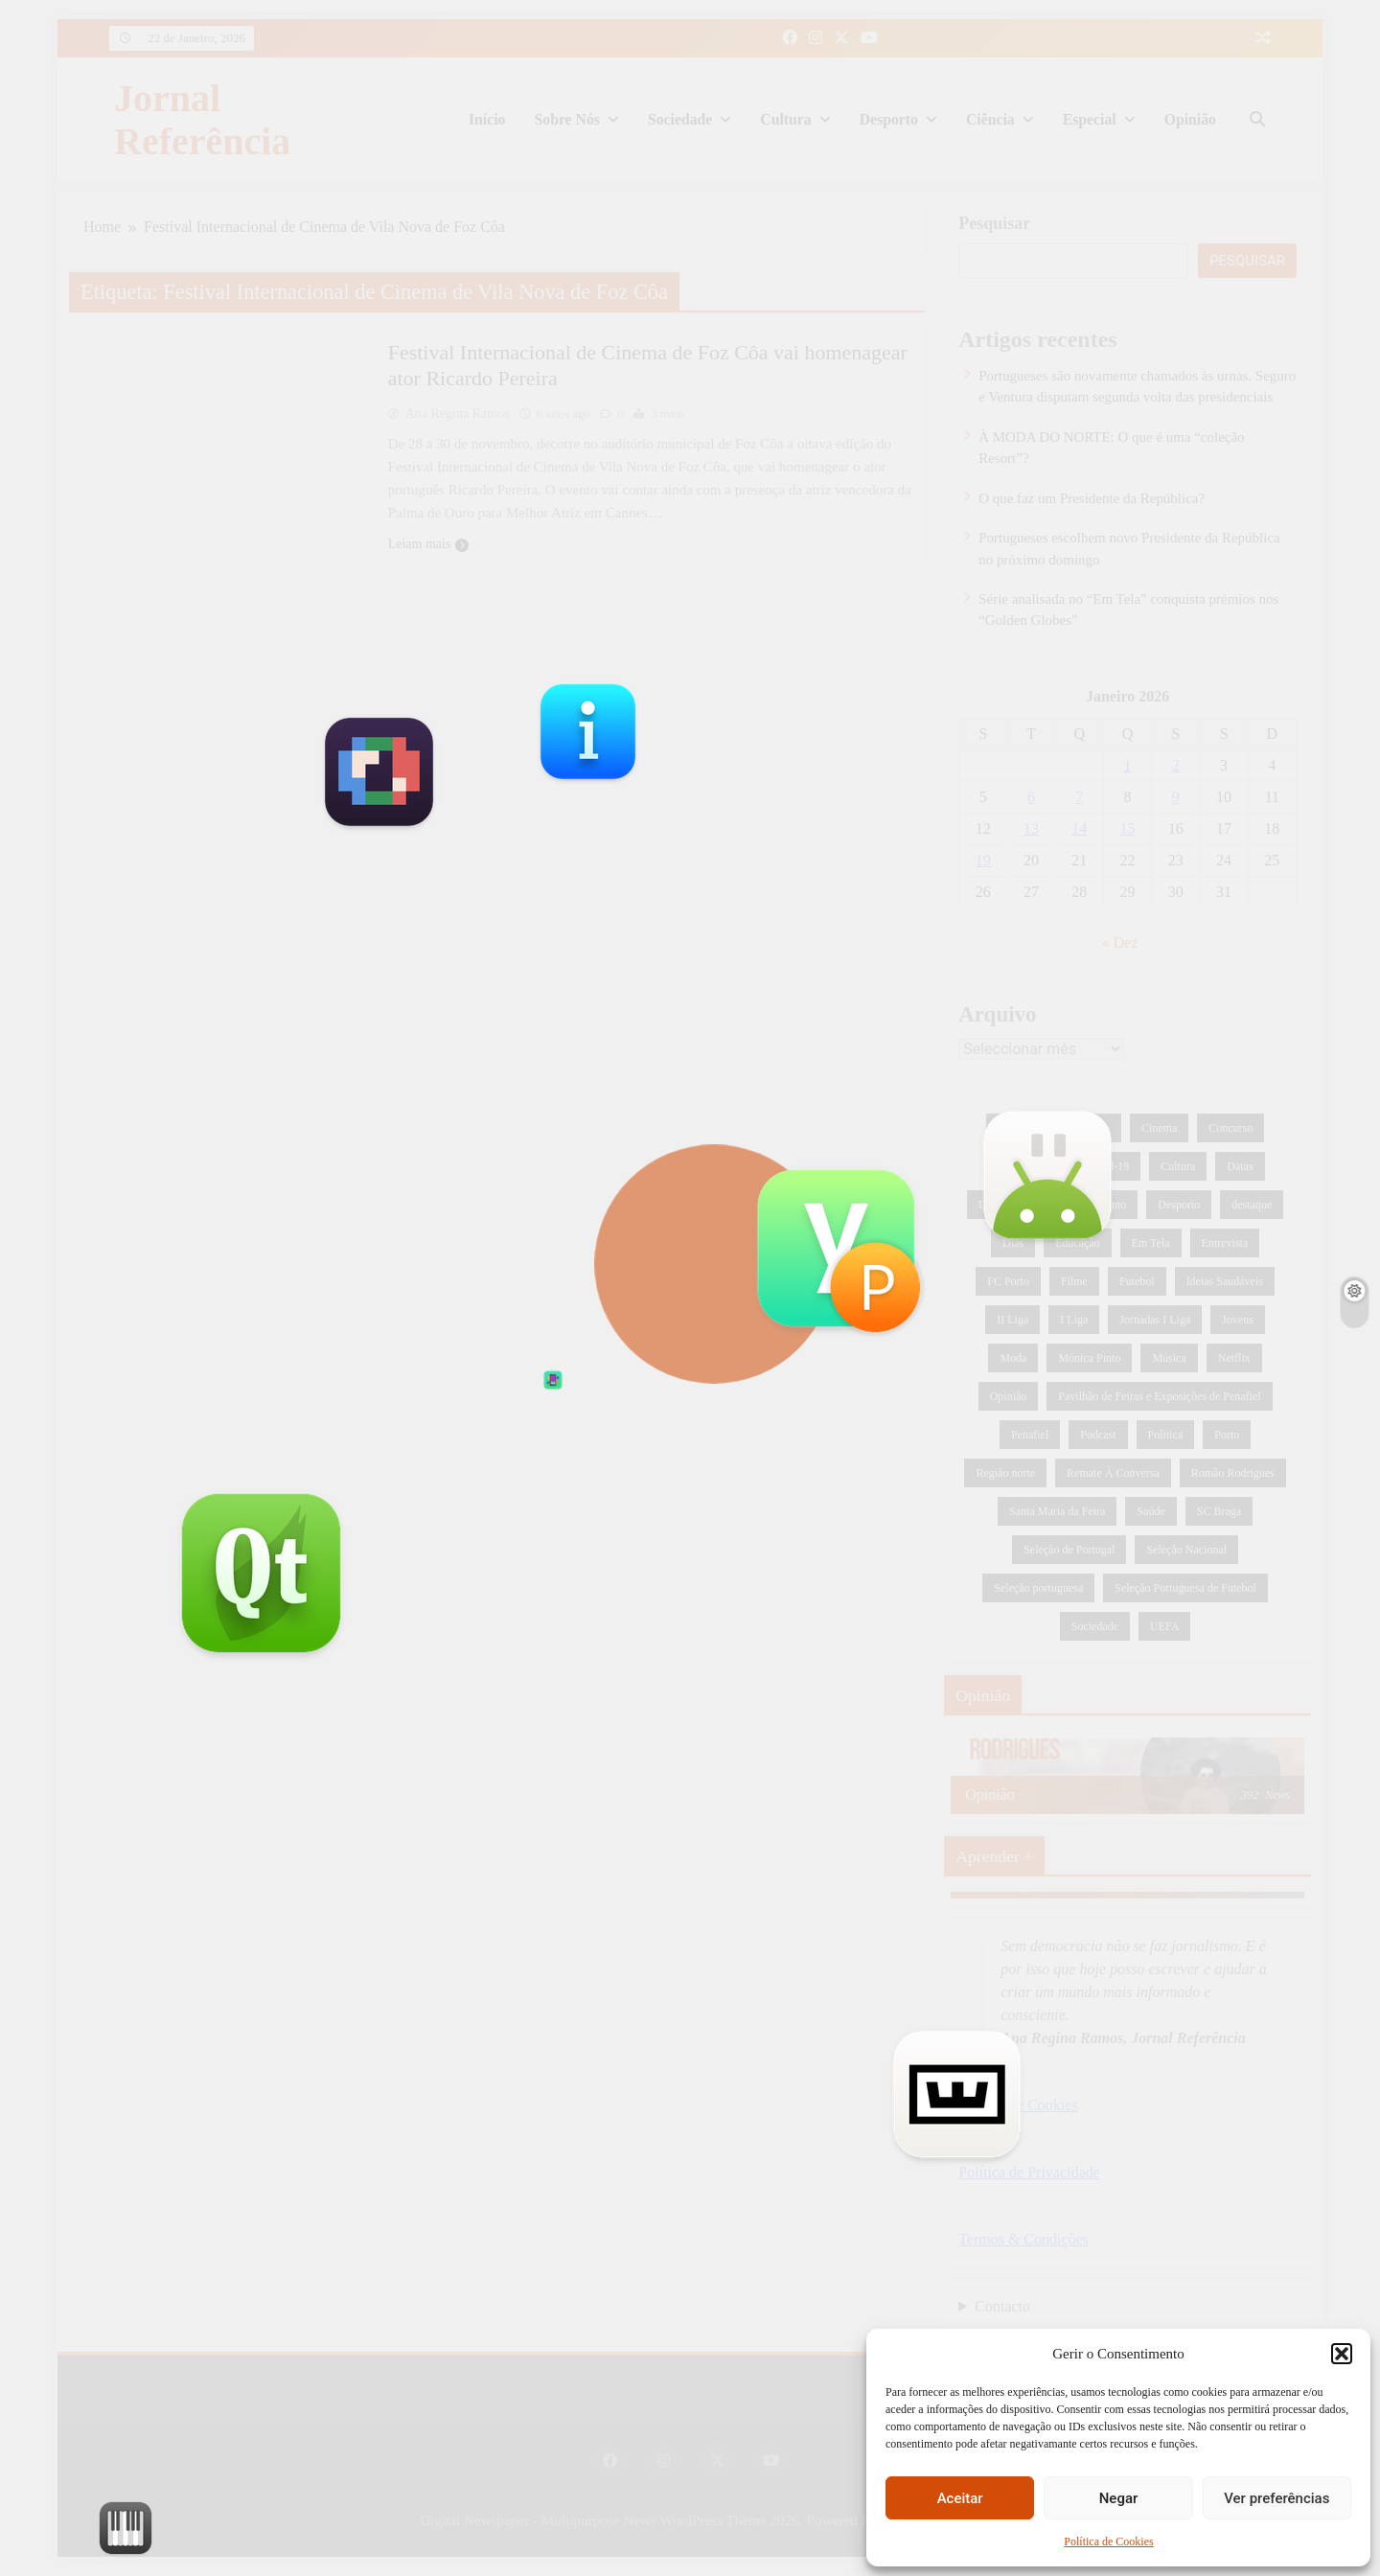 This screenshot has width=1380, height=2576. What do you see at coordinates (261, 1573) in the screenshot?
I see `launch qt creator development environment` at bounding box center [261, 1573].